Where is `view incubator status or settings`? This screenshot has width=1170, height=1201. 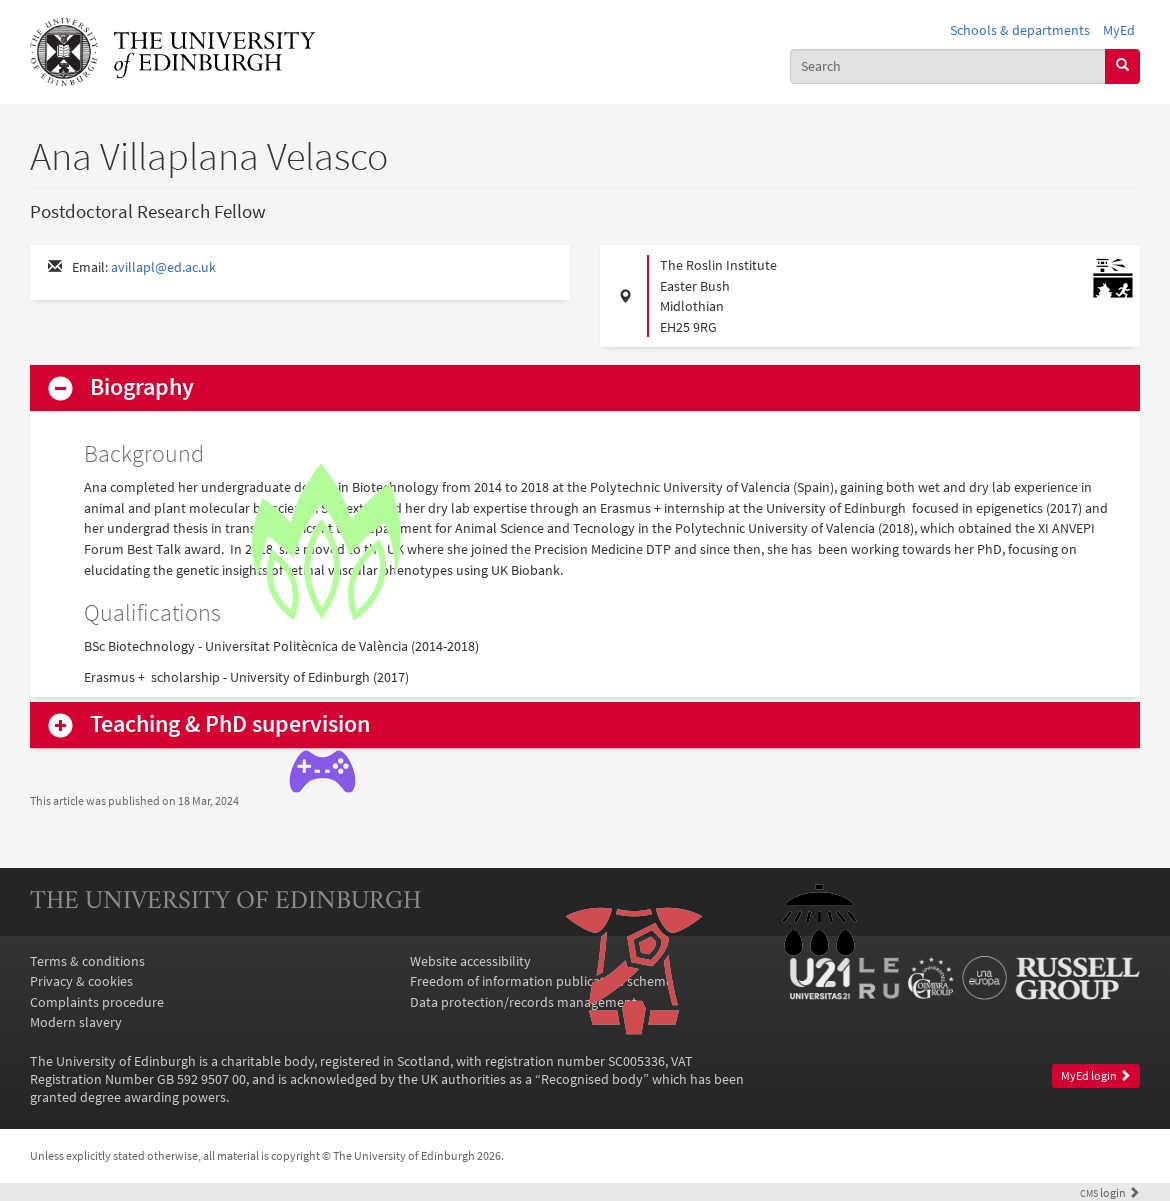 view incubator status or settings is located at coordinates (819, 919).